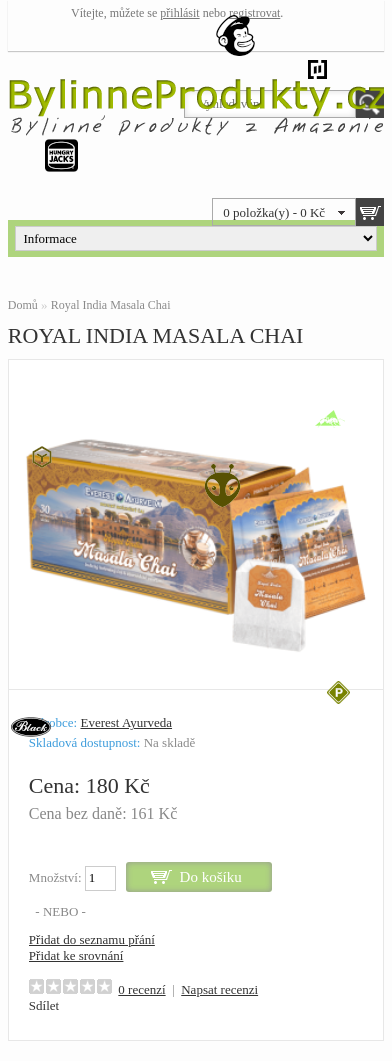 Image resolution: width=392 pixels, height=1061 pixels. Describe the element at coordinates (42, 457) in the screenshot. I see `view instance details` at that location.